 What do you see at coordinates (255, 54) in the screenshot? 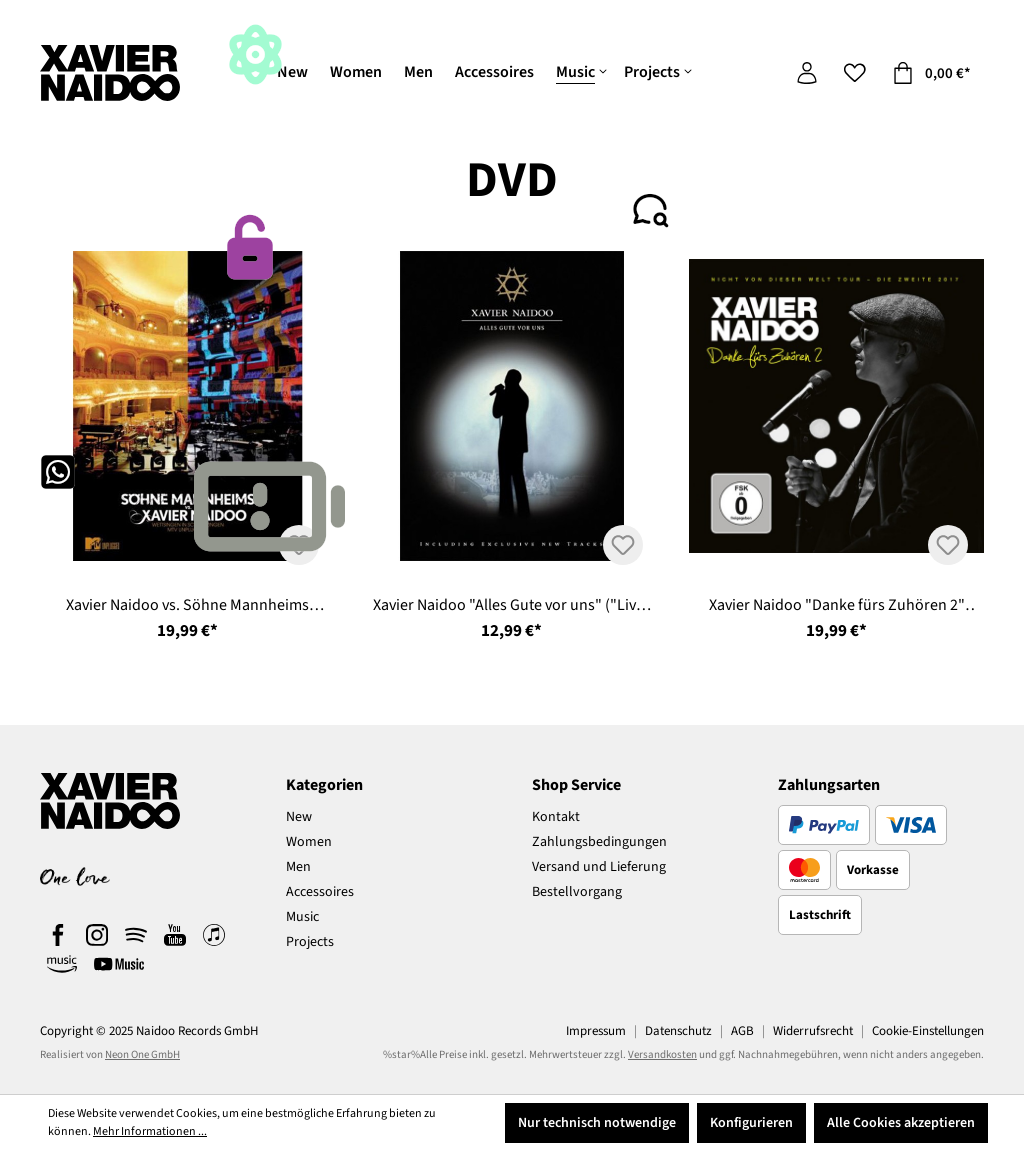
I see `access science or chemistry features` at bounding box center [255, 54].